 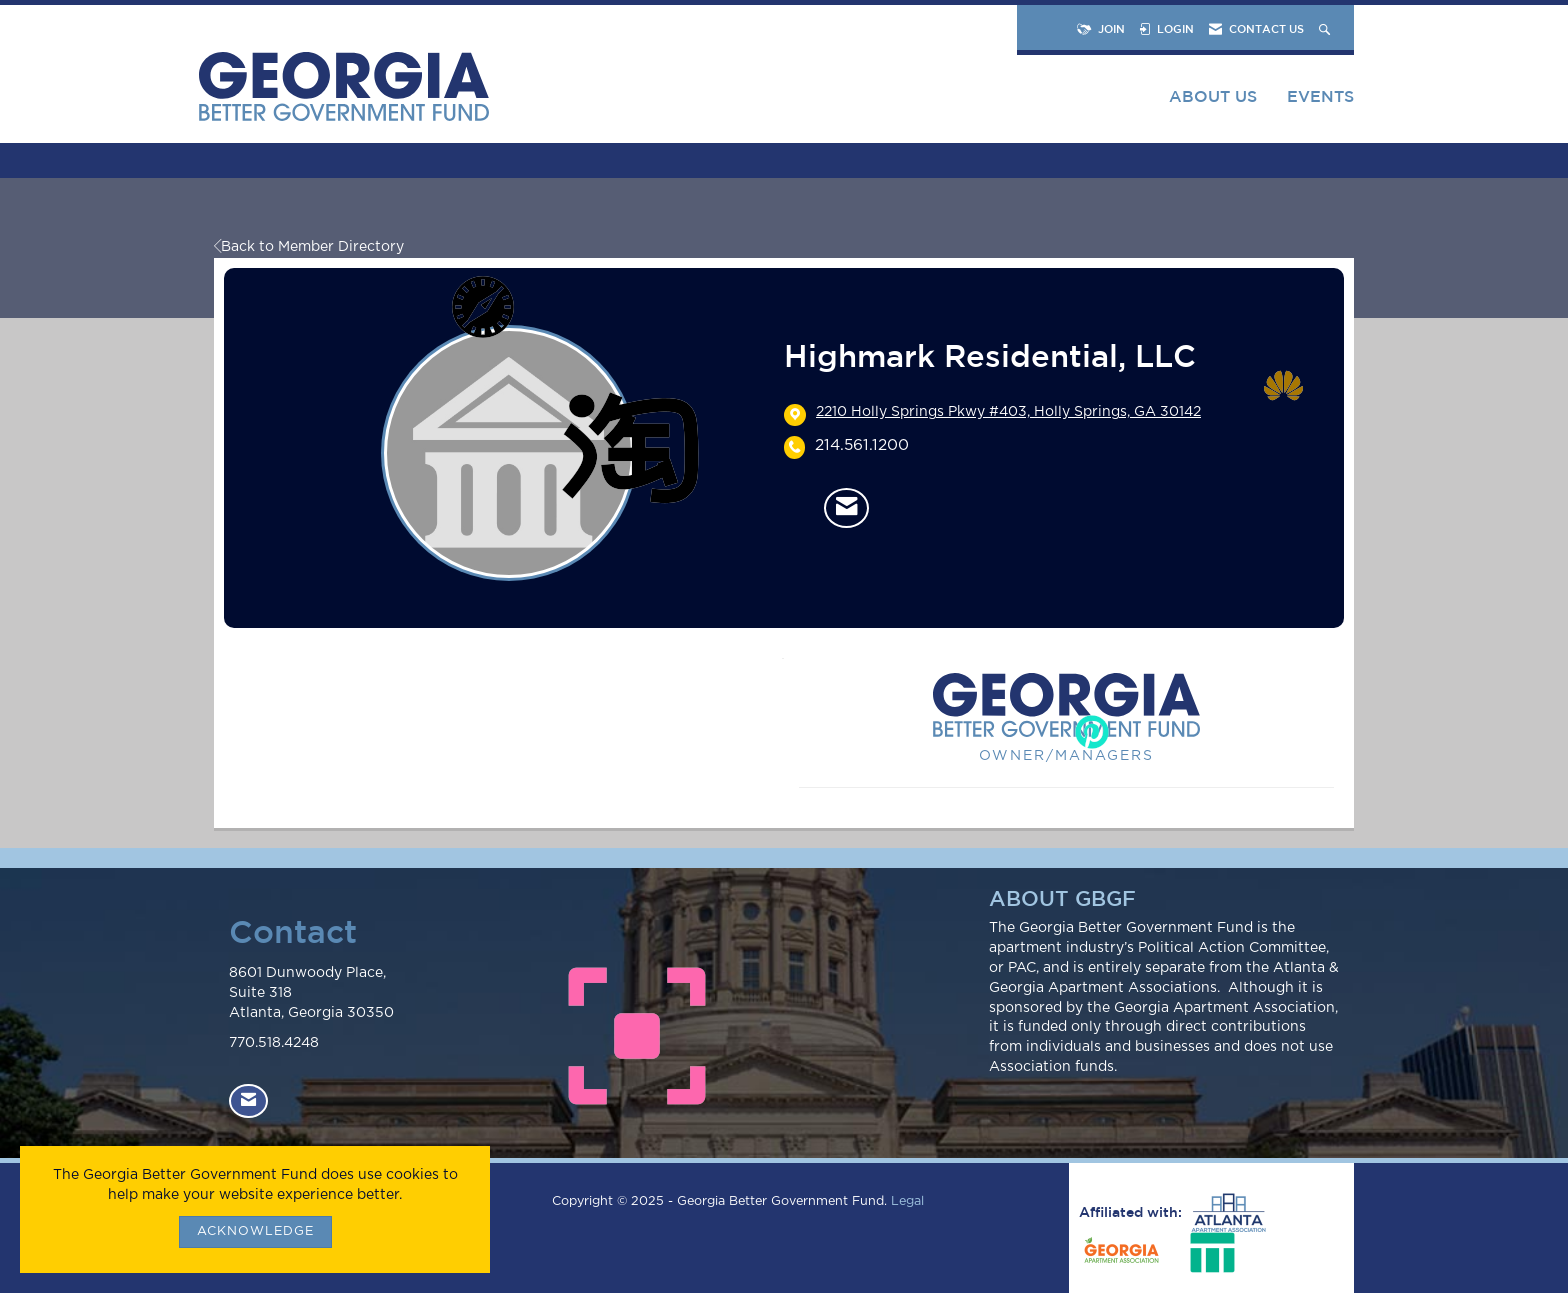 What do you see at coordinates (1092, 732) in the screenshot?
I see `open Pinterest app` at bounding box center [1092, 732].